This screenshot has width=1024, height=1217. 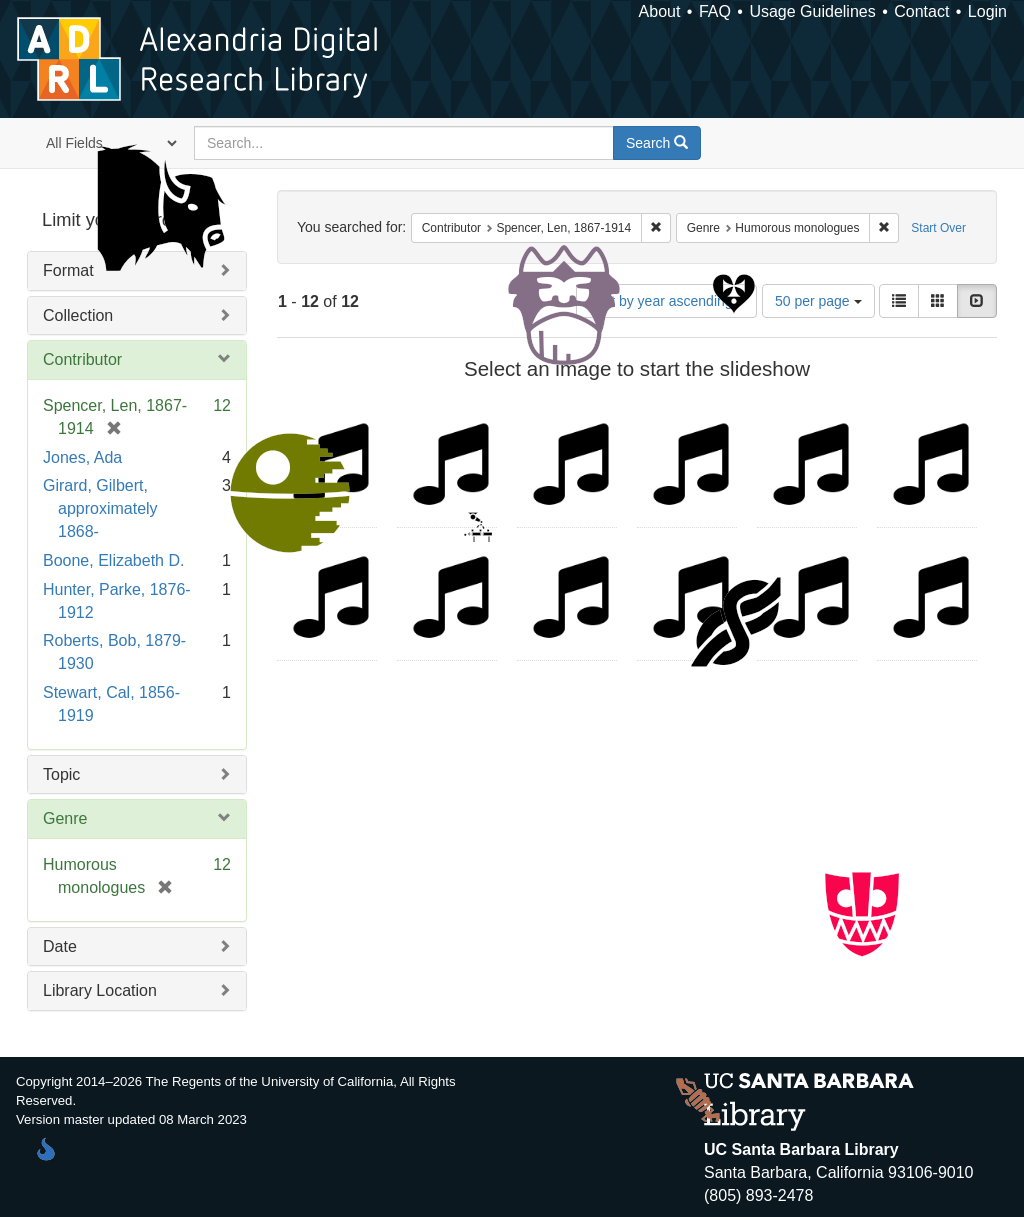 What do you see at coordinates (564, 305) in the screenshot?
I see `select the old king character or unit` at bounding box center [564, 305].